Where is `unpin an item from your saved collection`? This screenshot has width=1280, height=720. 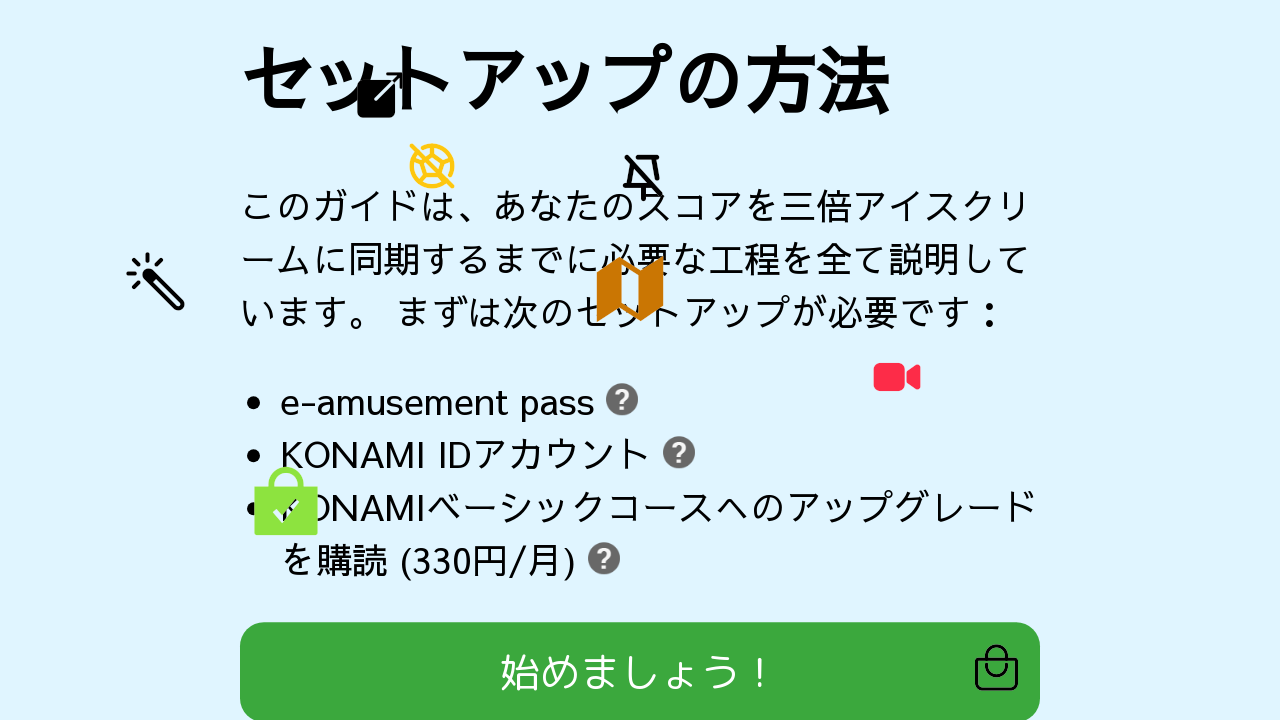 unpin an item from your saved collection is located at coordinates (643, 175).